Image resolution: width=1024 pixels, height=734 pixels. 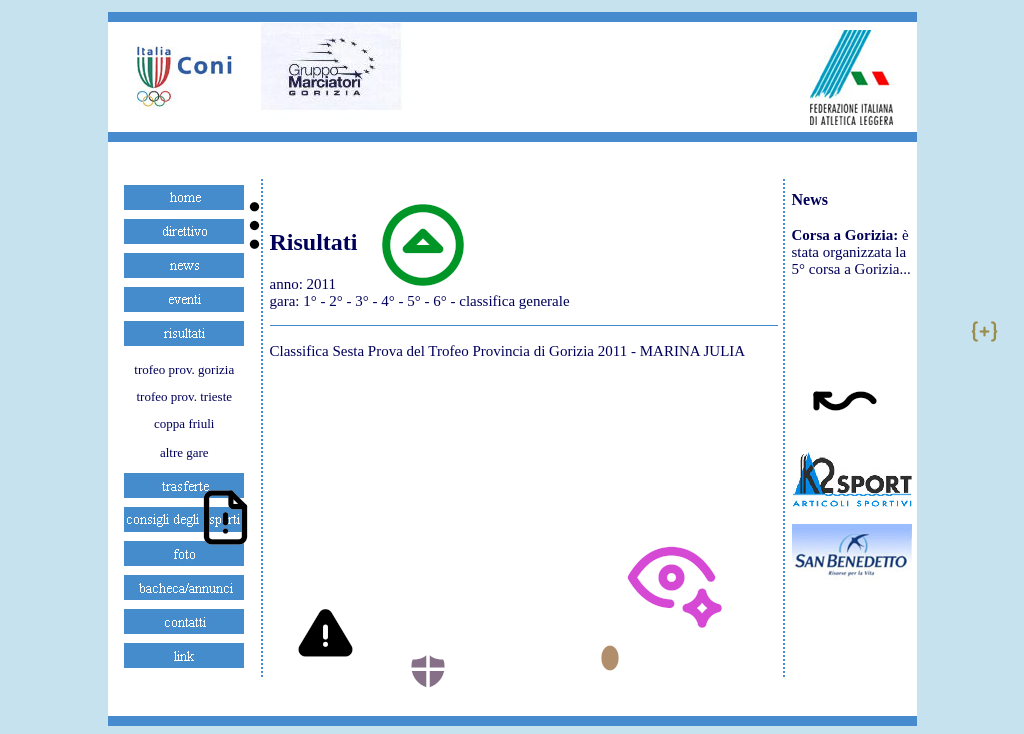 What do you see at coordinates (610, 658) in the screenshot?
I see `indicates a filled or selected state` at bounding box center [610, 658].